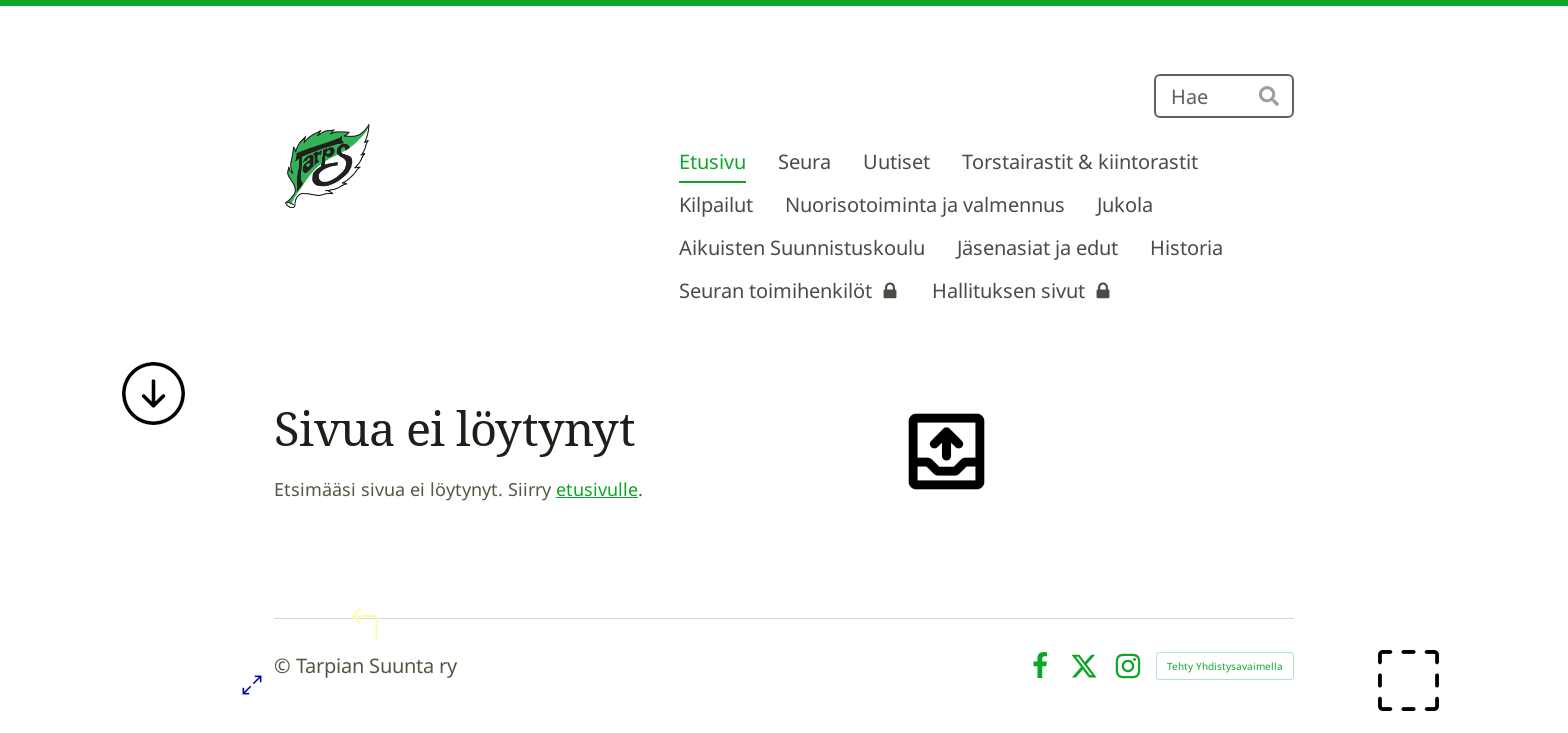 The height and width of the screenshot is (733, 1568). Describe the element at coordinates (252, 685) in the screenshot. I see `expand to fullscreen mode` at that location.